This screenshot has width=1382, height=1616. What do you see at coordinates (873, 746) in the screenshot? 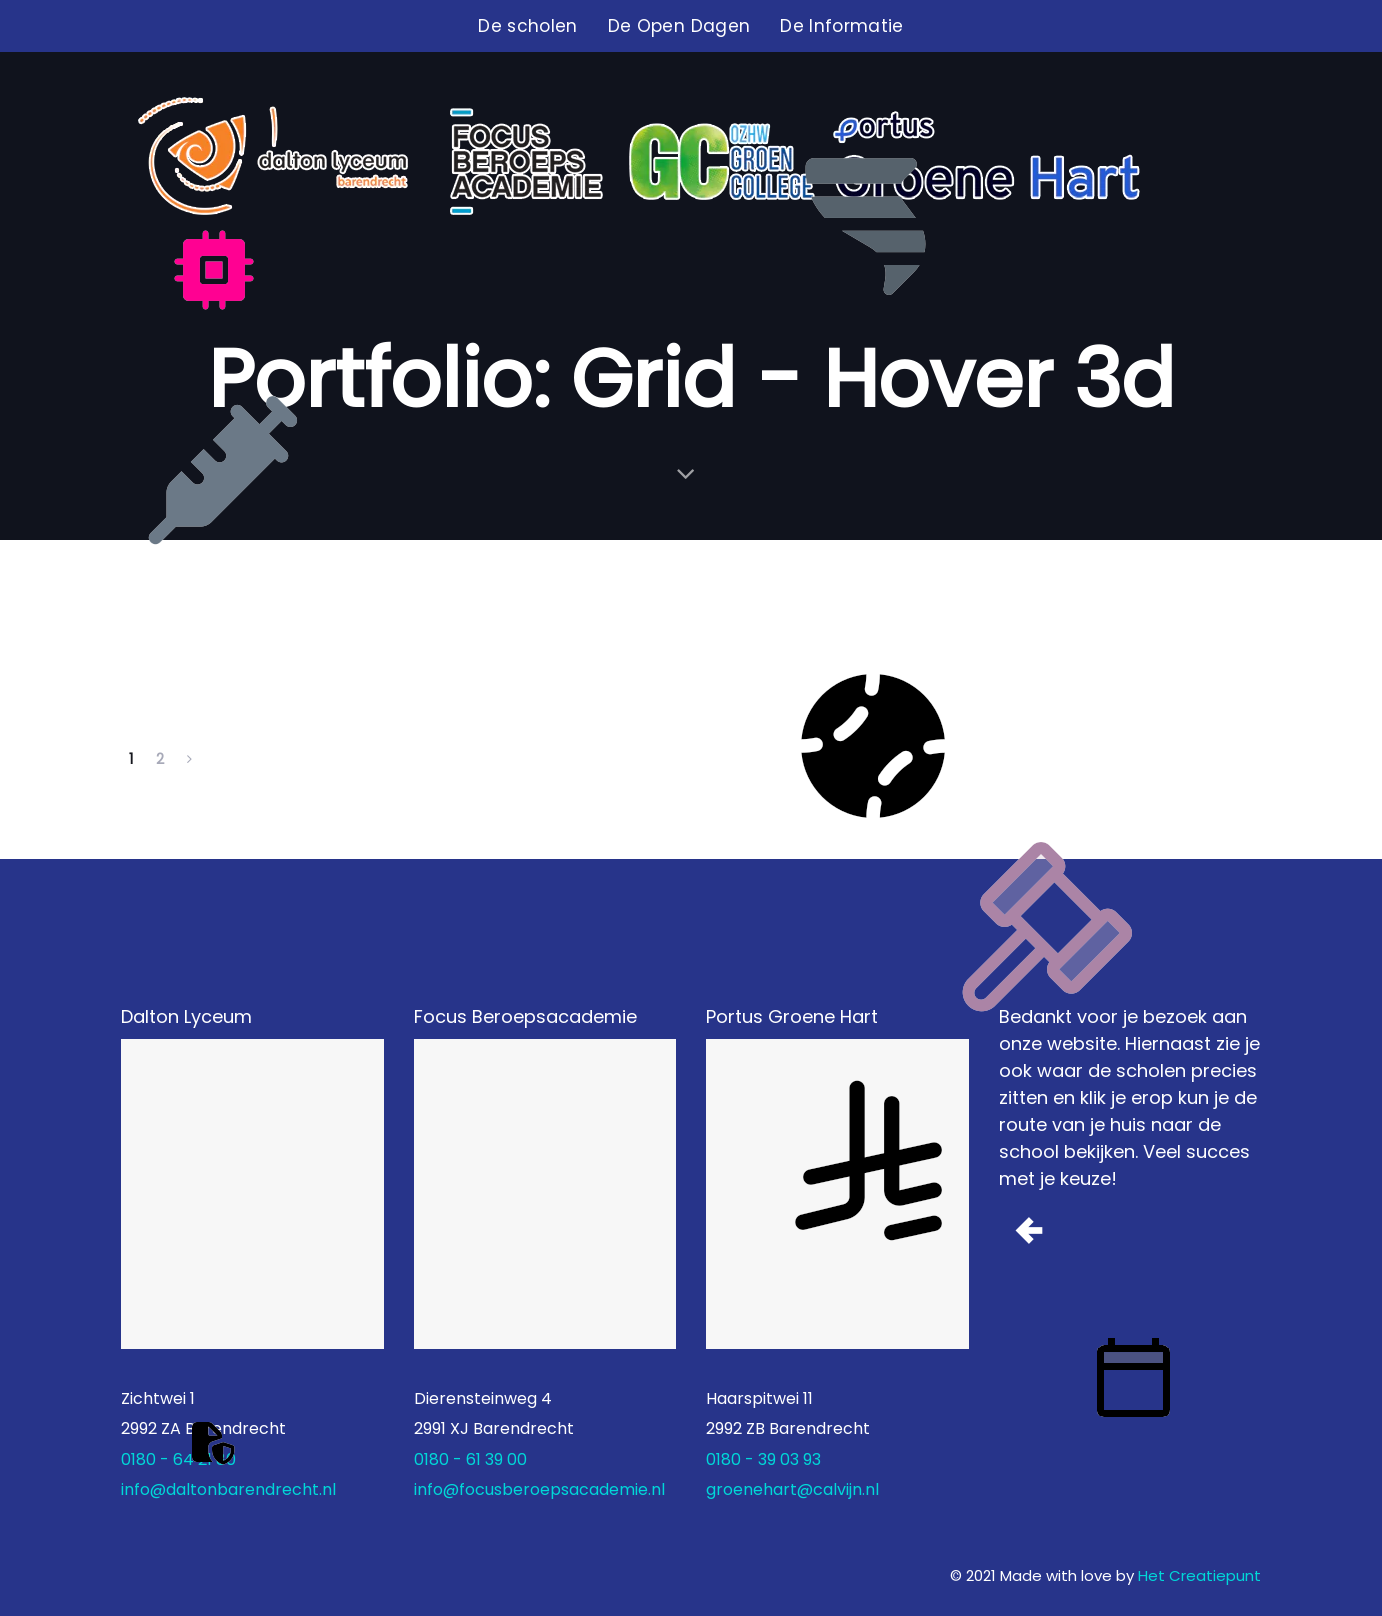
I see `view baseball or sports content` at bounding box center [873, 746].